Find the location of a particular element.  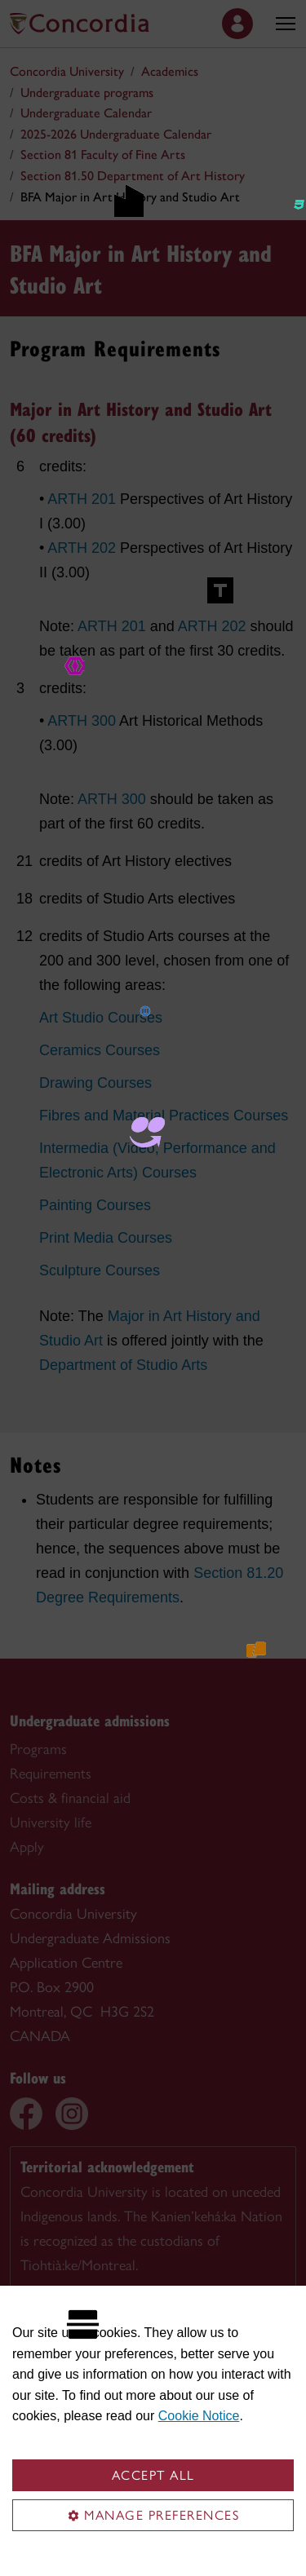

view building or property details is located at coordinates (129, 202).